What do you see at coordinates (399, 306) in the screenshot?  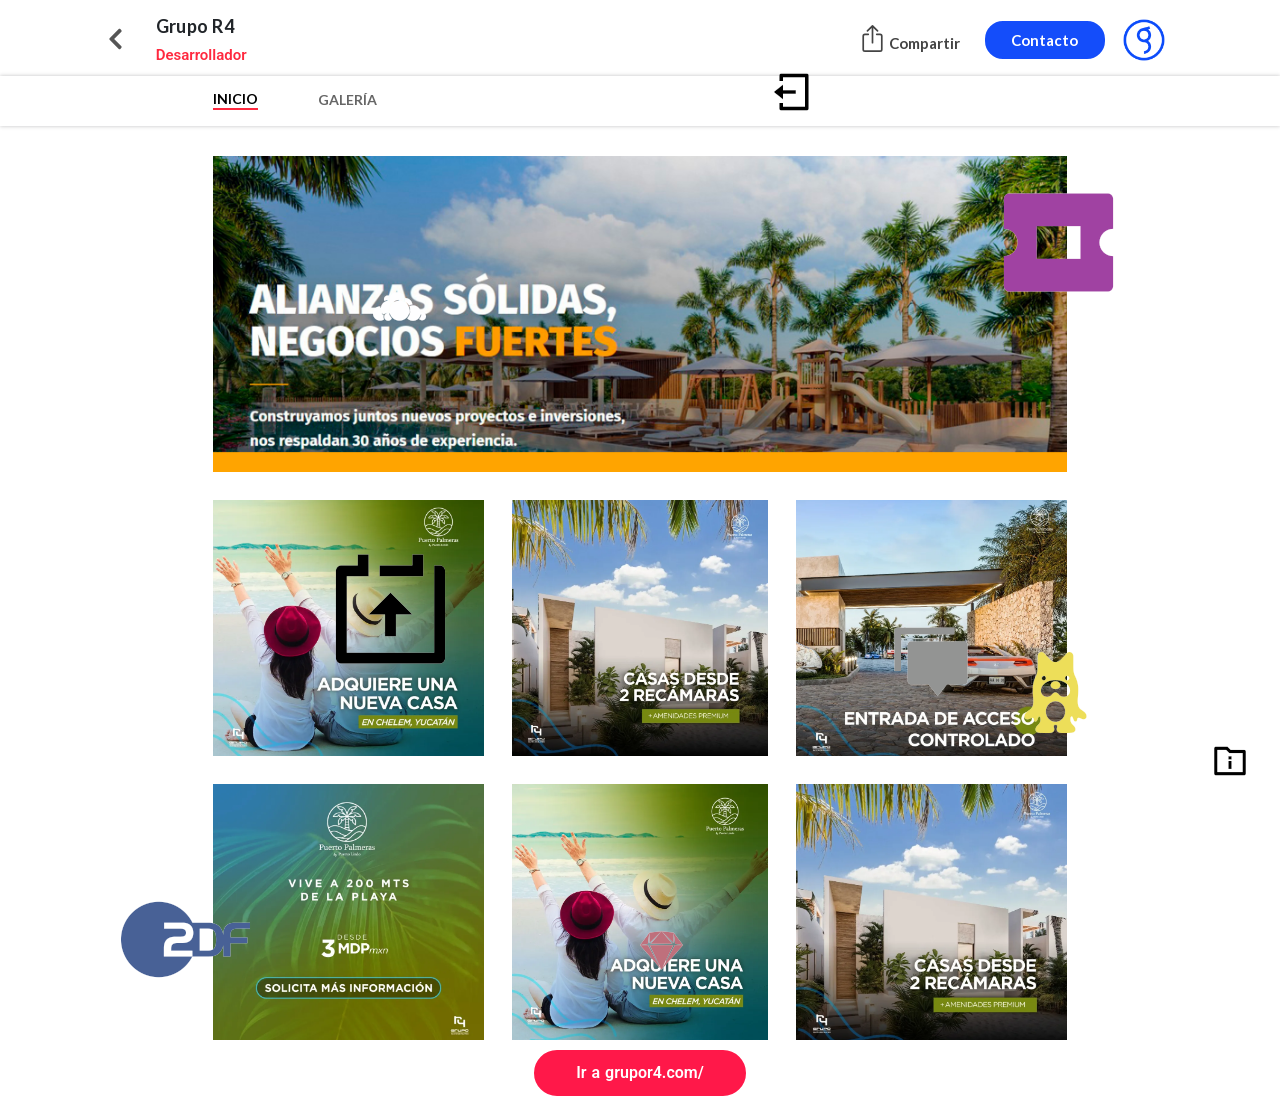 I see `open owncloud file storage app` at bounding box center [399, 306].